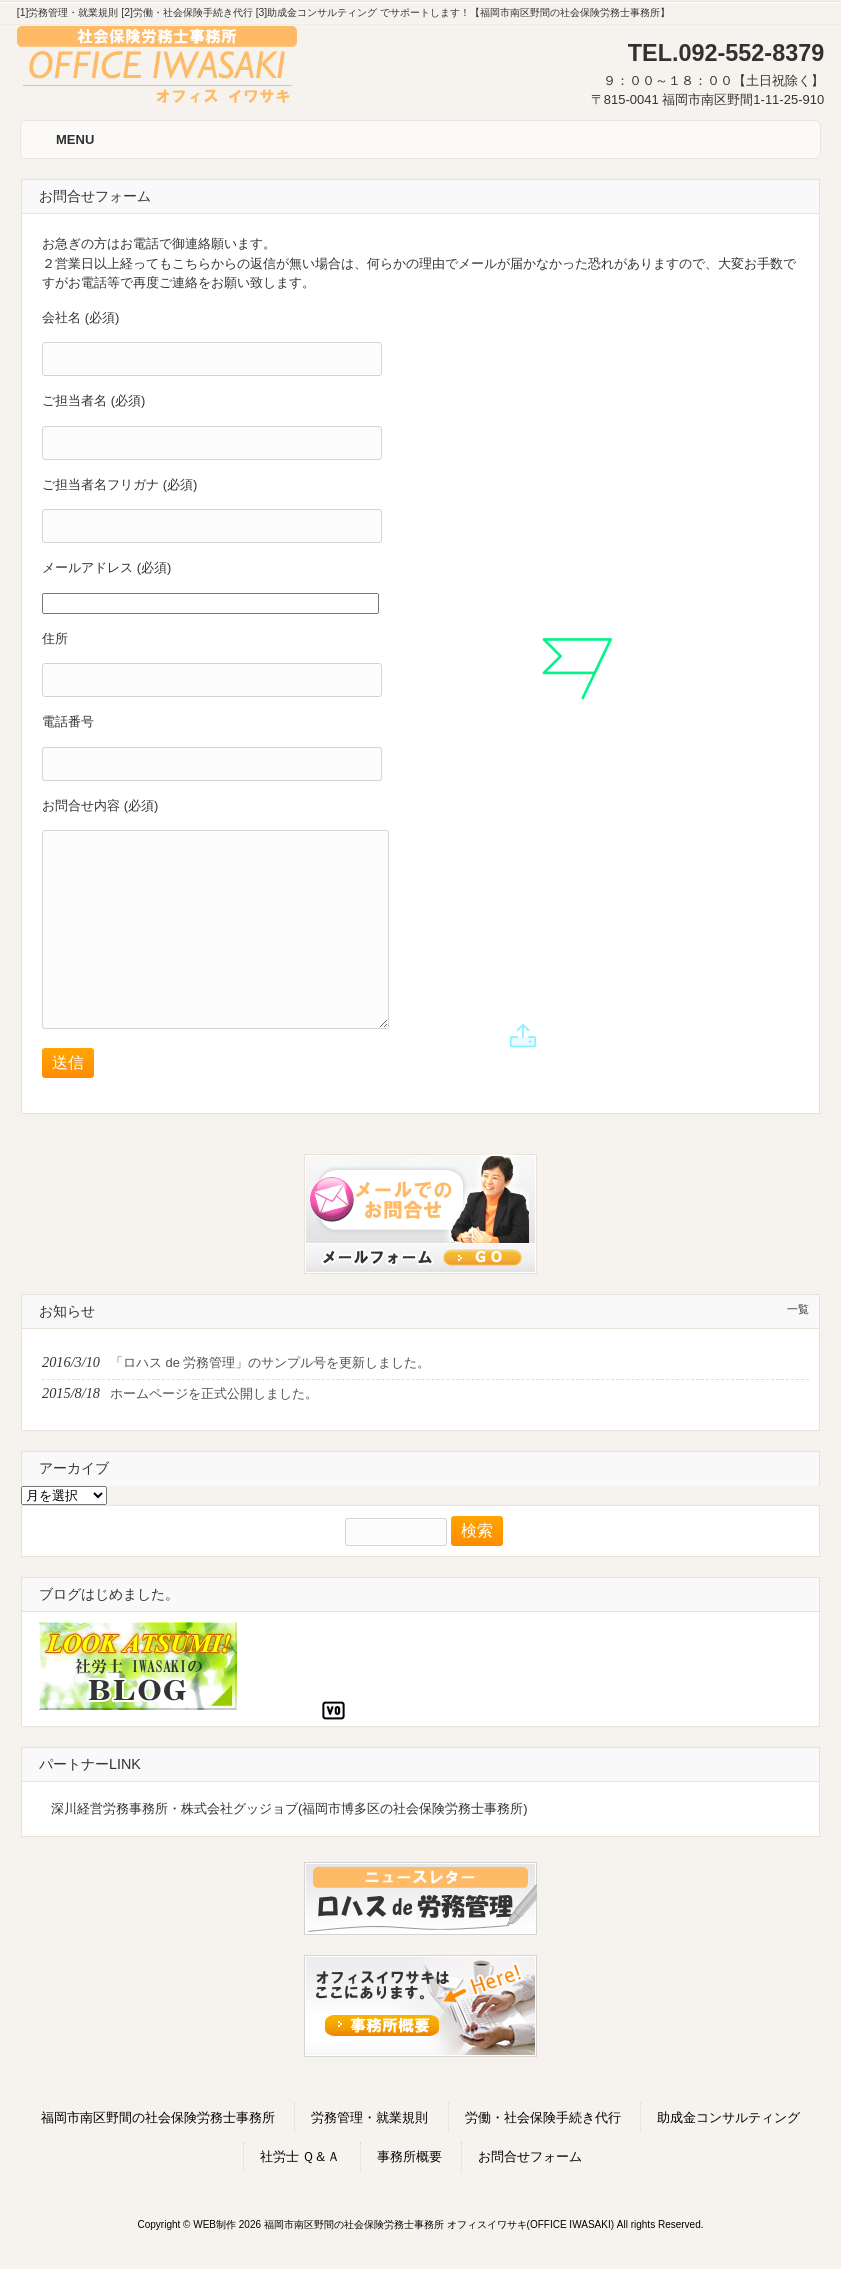 This screenshot has height=2269, width=841. I want to click on upload a file or document, so click(523, 1037).